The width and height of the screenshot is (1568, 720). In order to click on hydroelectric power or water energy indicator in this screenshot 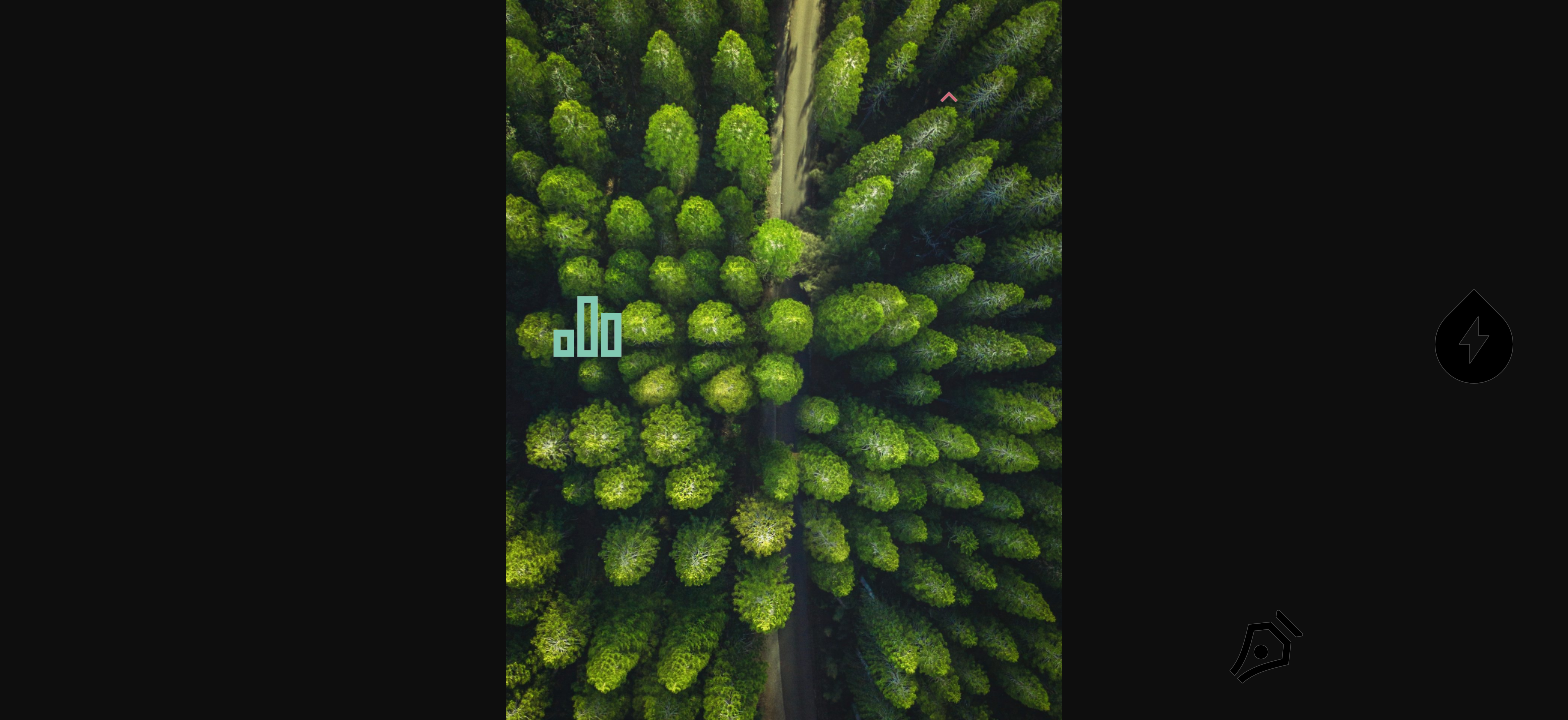, I will do `click(1474, 340)`.